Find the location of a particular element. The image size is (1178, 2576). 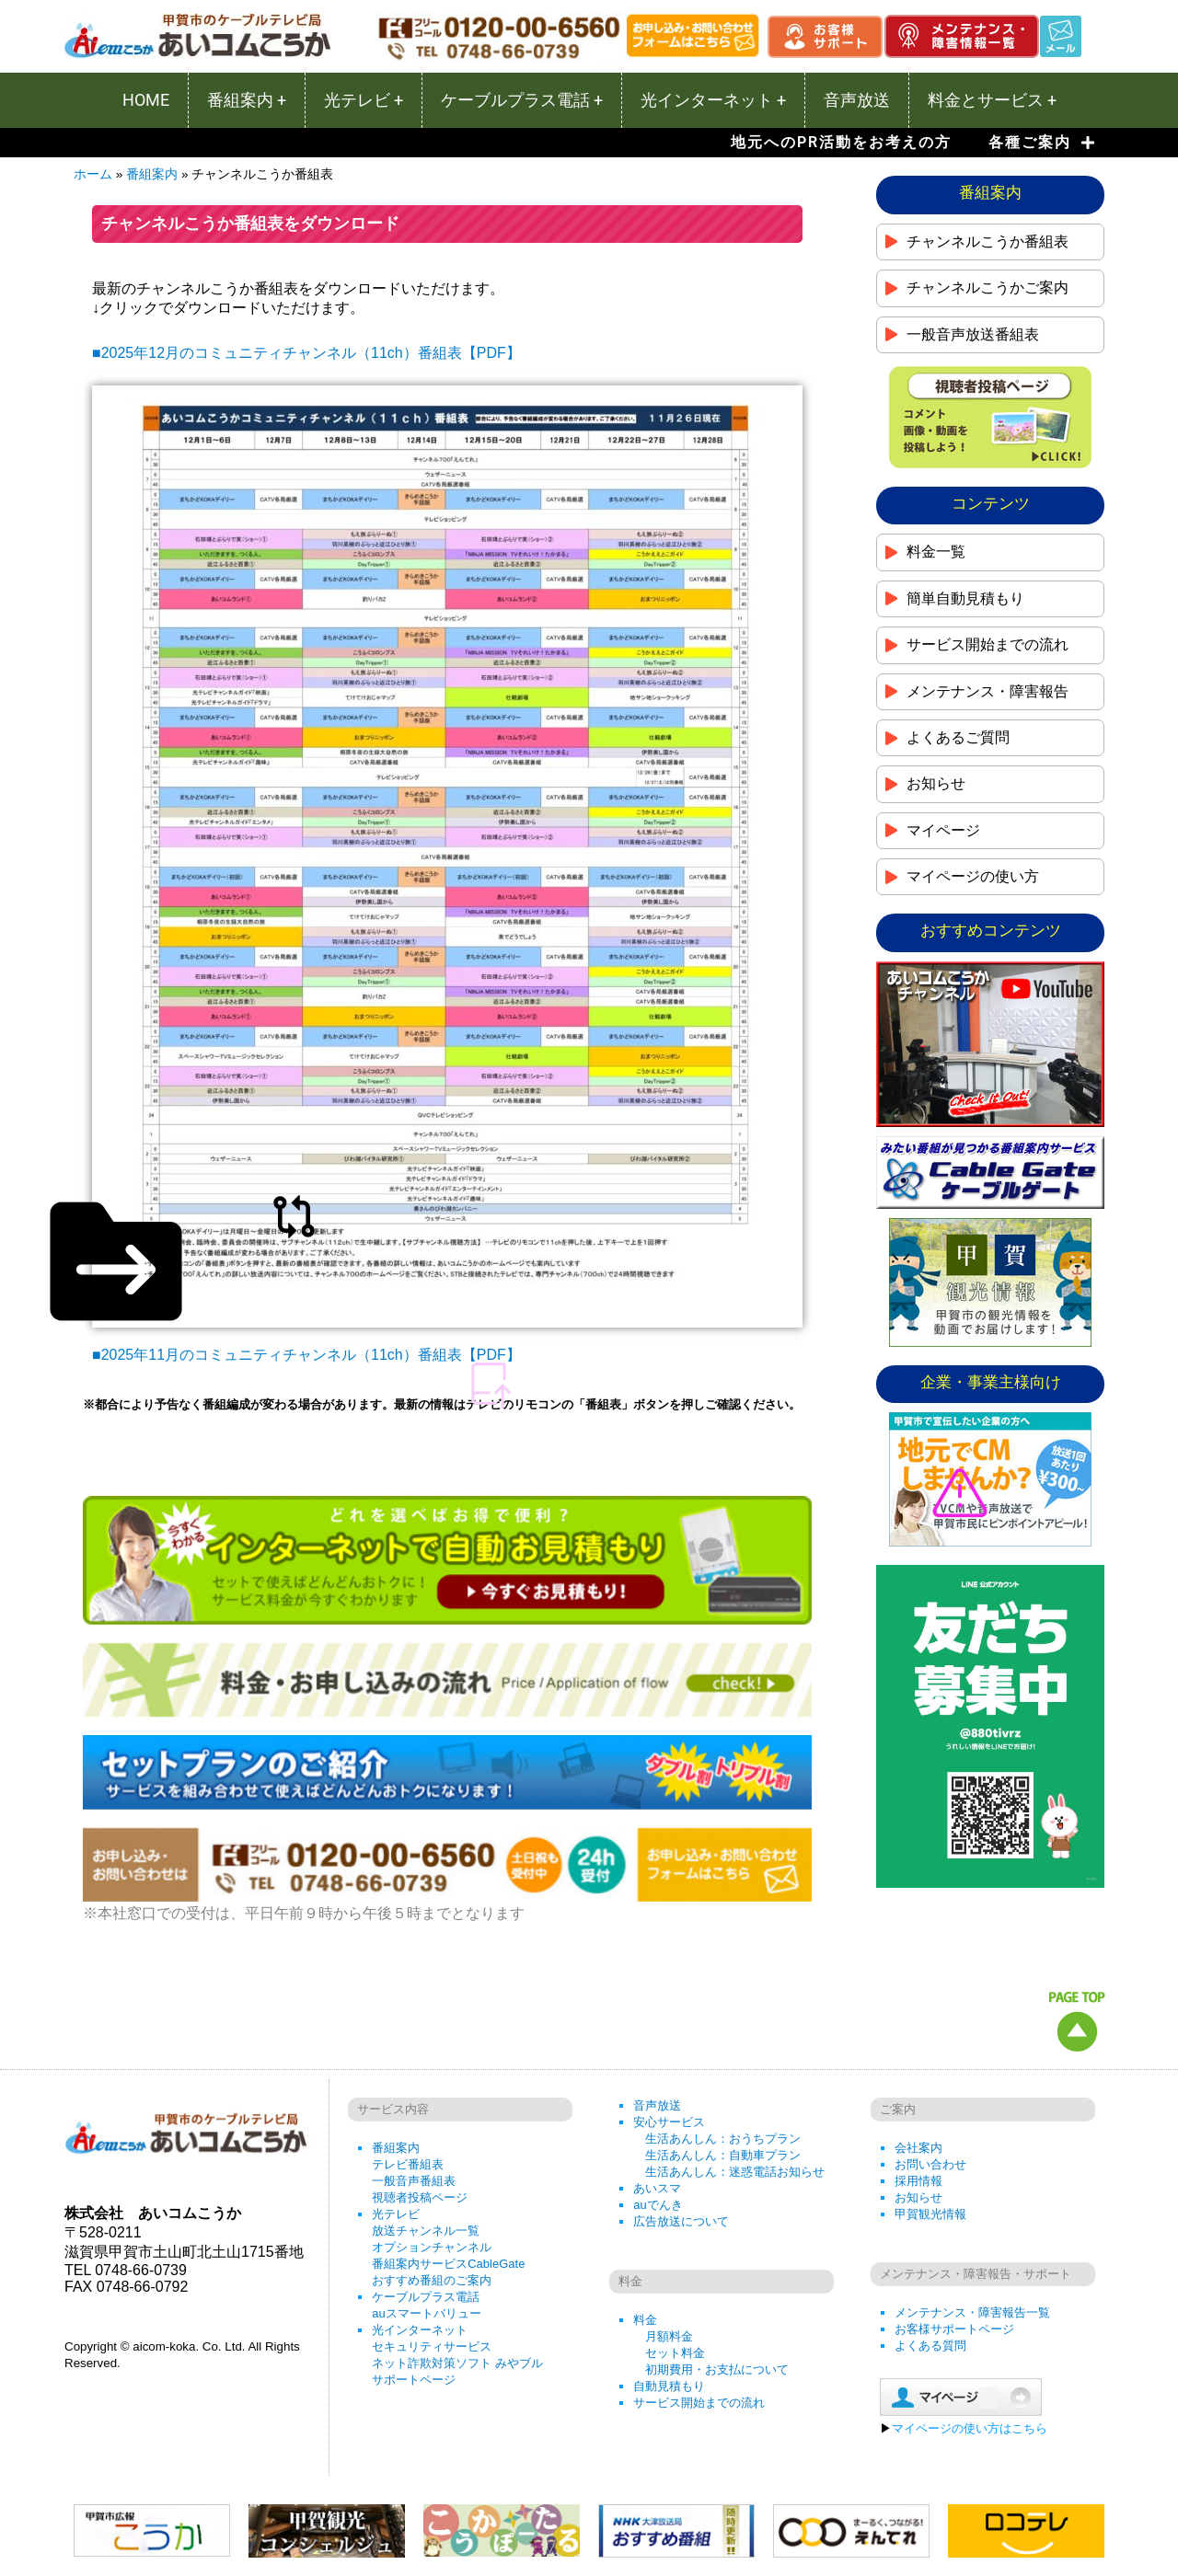

access a linked submodule or external repository is located at coordinates (116, 1261).